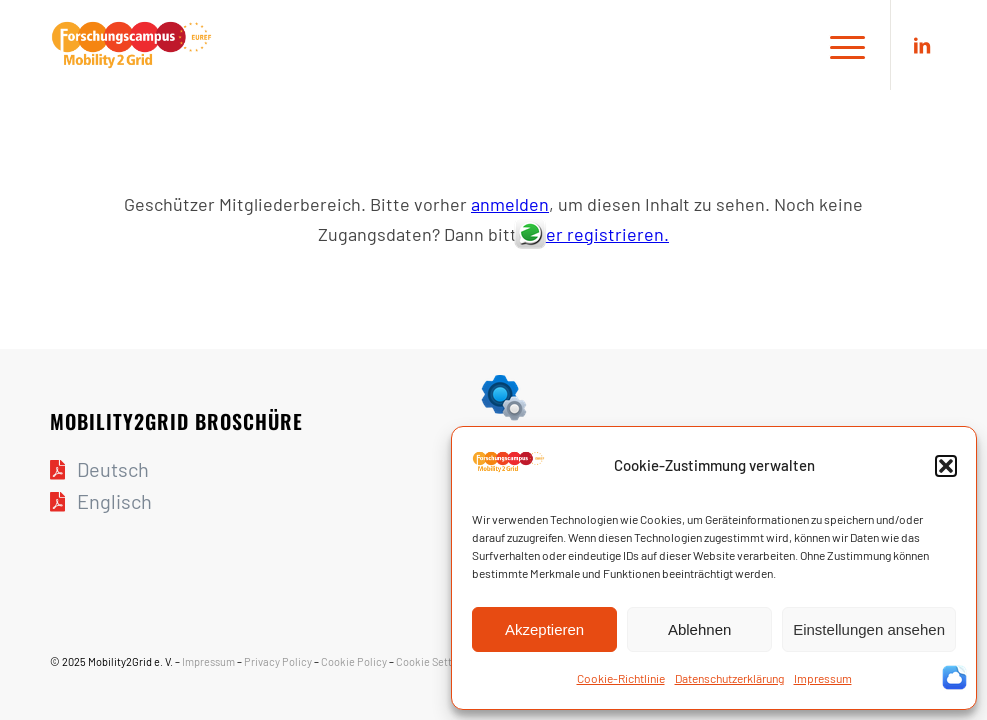 The height and width of the screenshot is (720, 987). What do you see at coordinates (532, 232) in the screenshot?
I see `open zapzap messaging app` at bounding box center [532, 232].